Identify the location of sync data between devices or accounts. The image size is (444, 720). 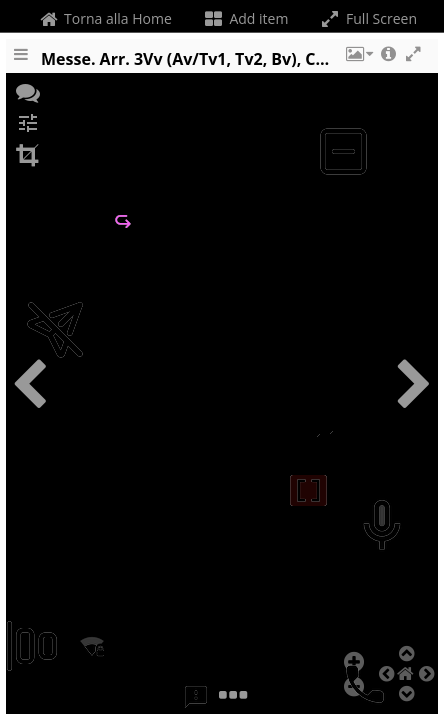
(325, 434).